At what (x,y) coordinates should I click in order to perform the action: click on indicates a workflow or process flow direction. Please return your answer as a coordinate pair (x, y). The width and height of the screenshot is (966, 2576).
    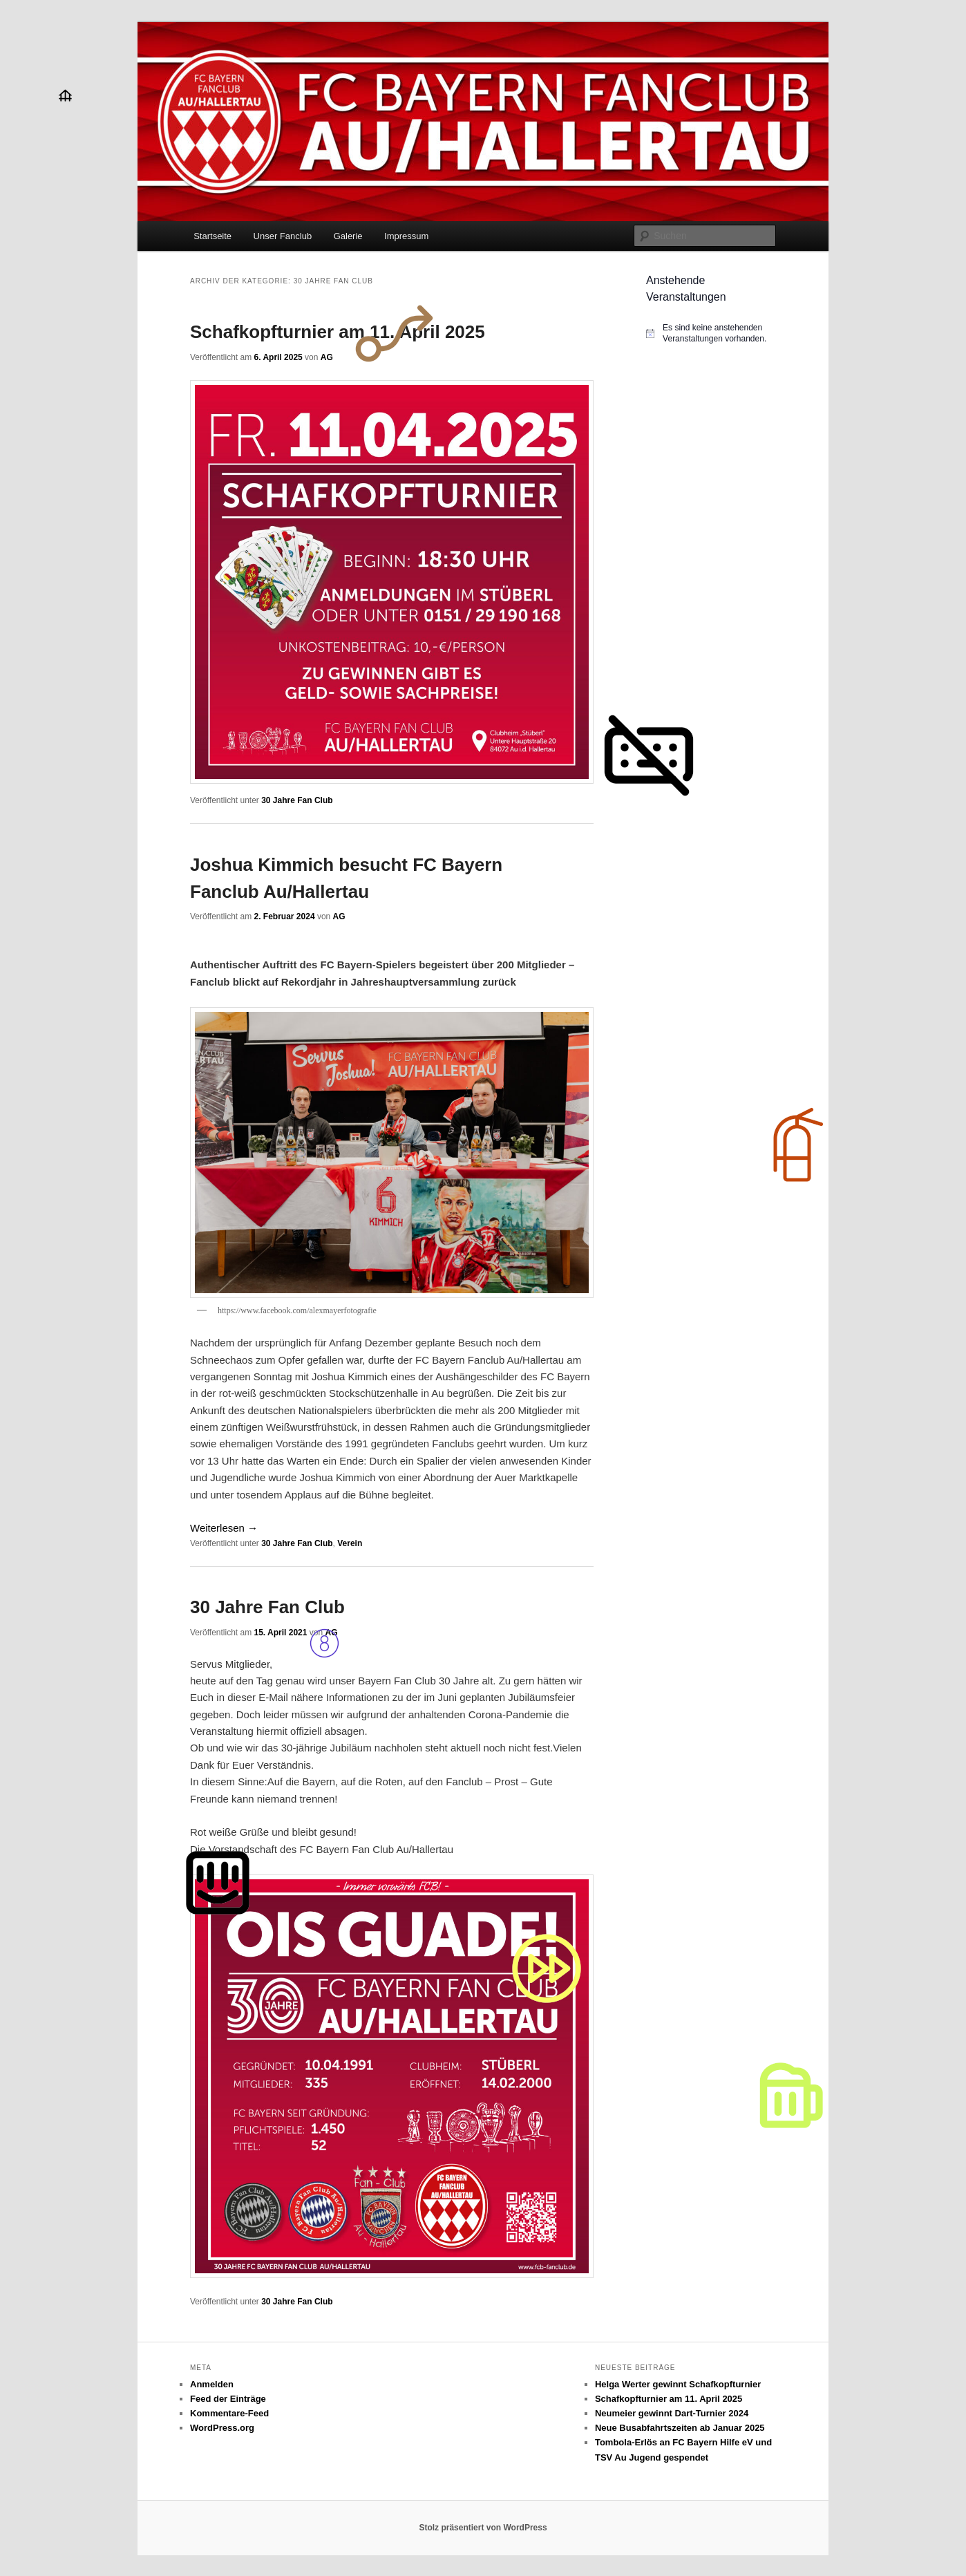
    Looking at the image, I should click on (394, 333).